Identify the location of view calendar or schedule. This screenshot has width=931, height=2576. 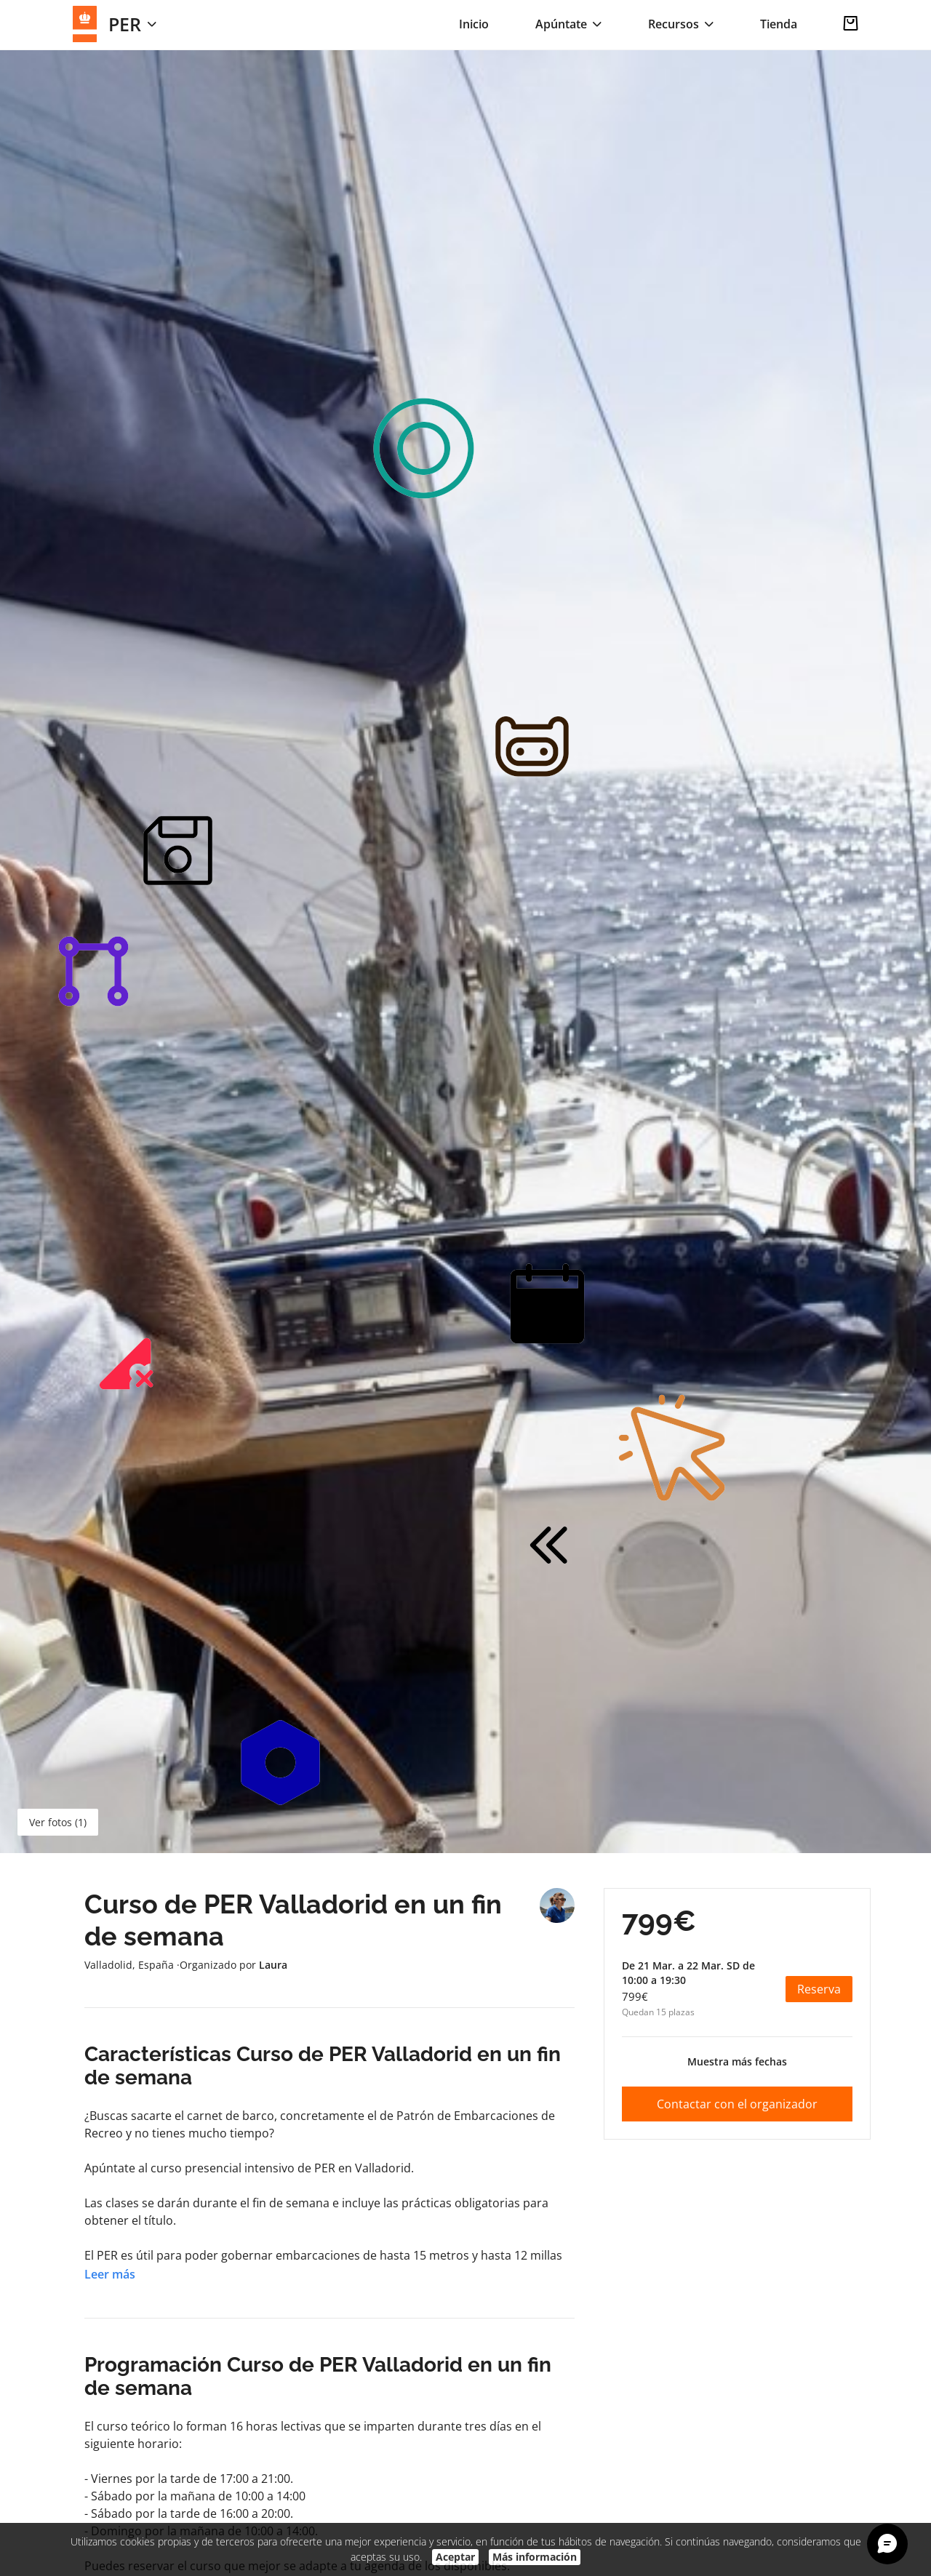
(547, 1306).